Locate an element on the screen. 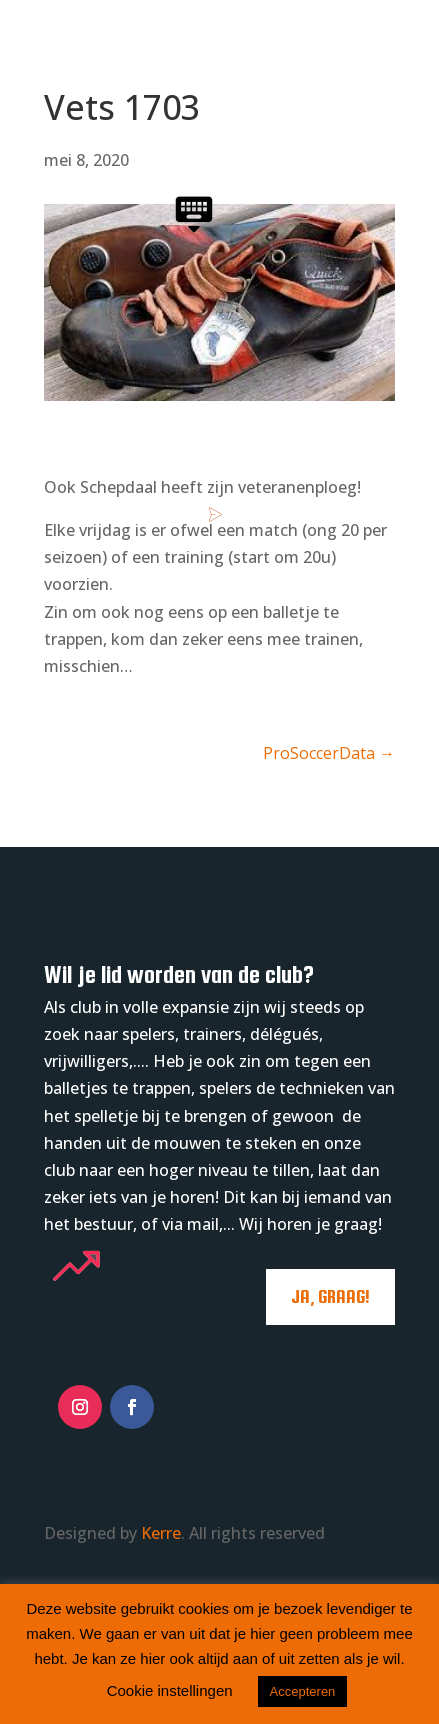  hide the on-screen keyboard is located at coordinates (194, 213).